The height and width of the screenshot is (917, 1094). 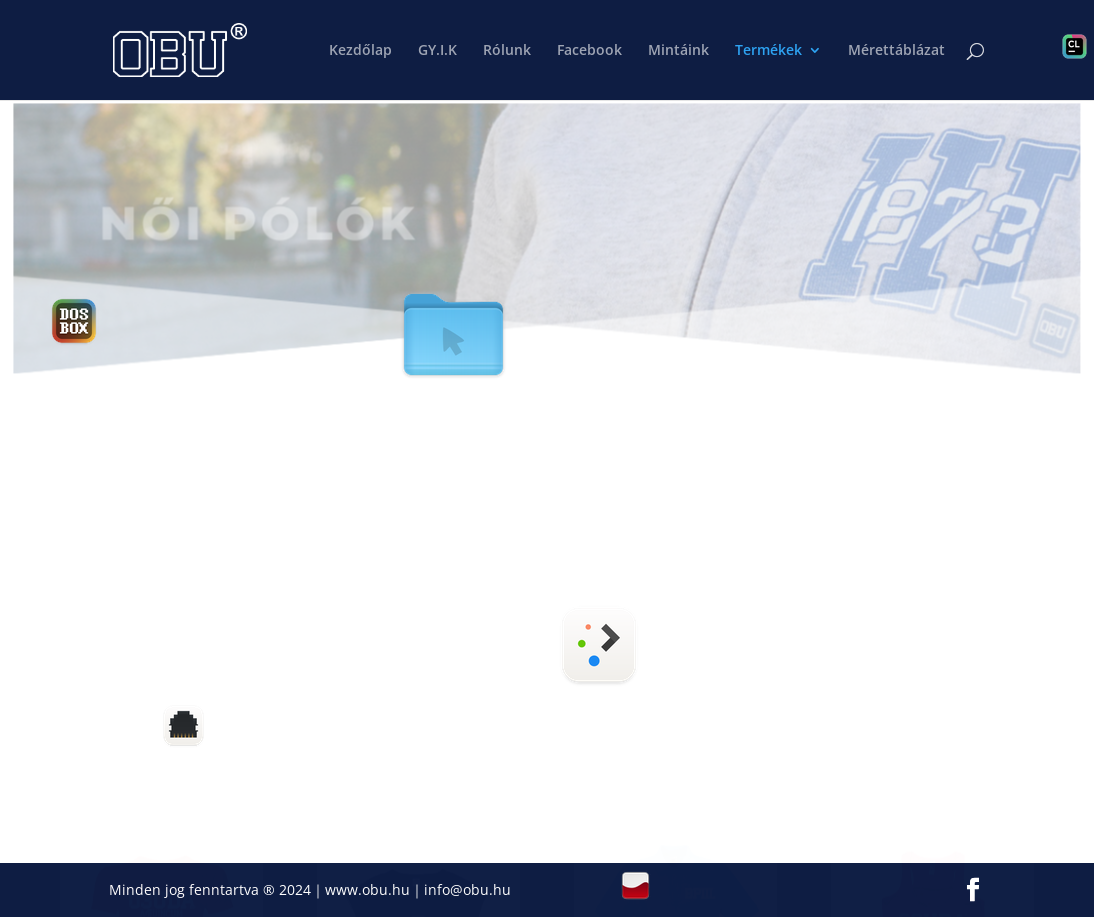 I want to click on open CLion IDE application, so click(x=1074, y=46).